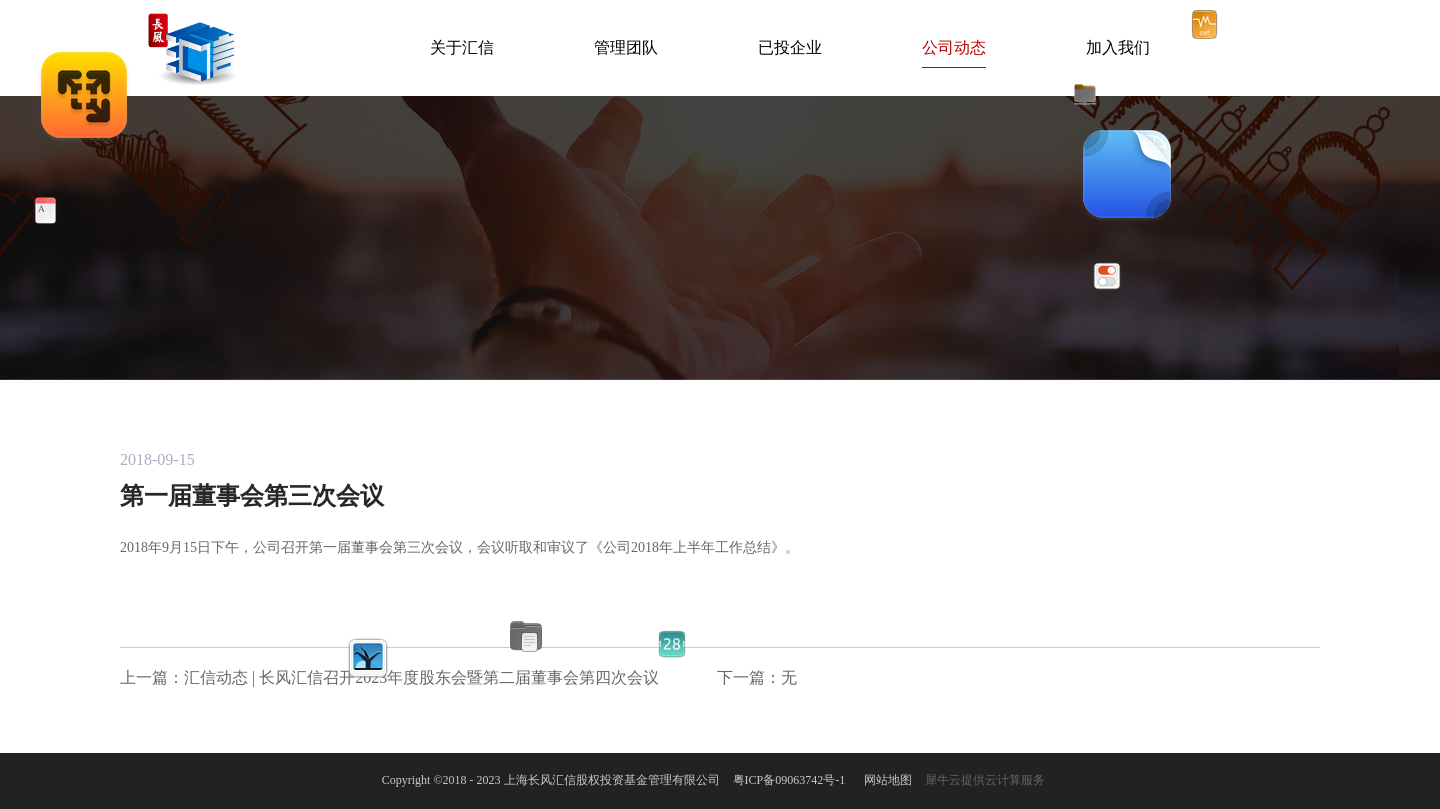 Image resolution: width=1440 pixels, height=809 pixels. What do you see at coordinates (1204, 24) in the screenshot?
I see `a VirtualBox OVF virtual machine file` at bounding box center [1204, 24].